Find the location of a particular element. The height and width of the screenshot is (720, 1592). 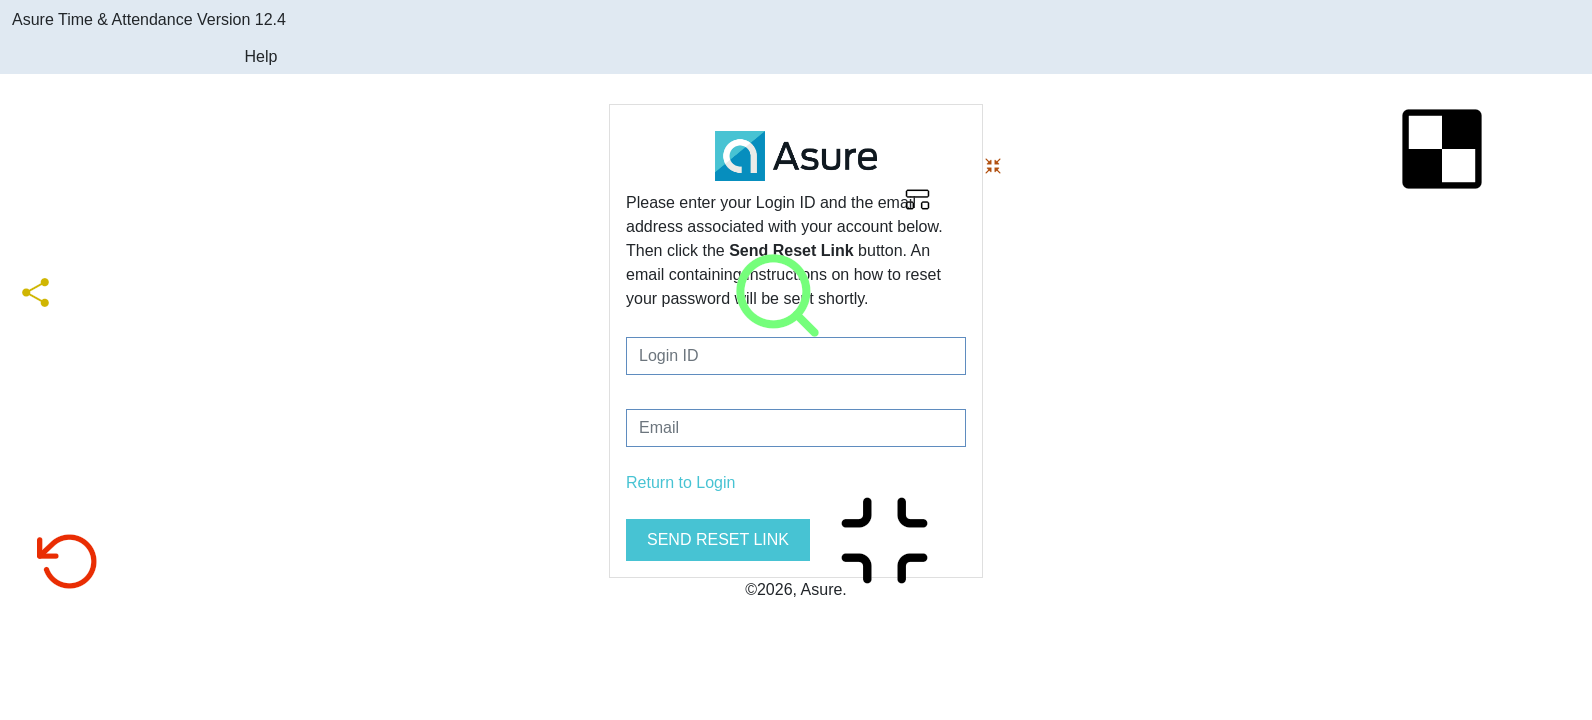

share this content is located at coordinates (35, 292).